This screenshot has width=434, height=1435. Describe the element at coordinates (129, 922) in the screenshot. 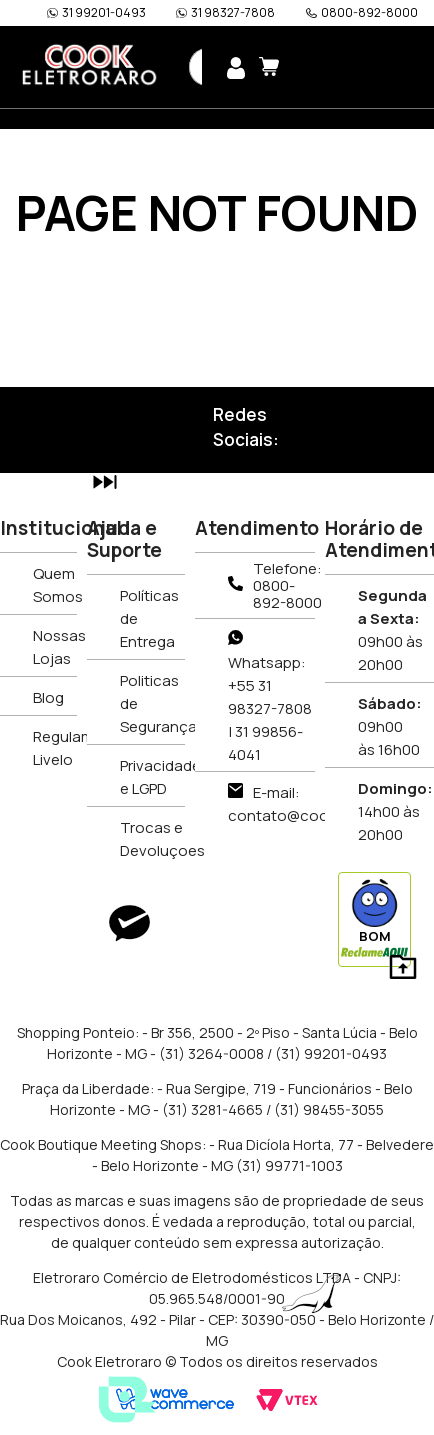

I see `pay with wechat pay` at that location.